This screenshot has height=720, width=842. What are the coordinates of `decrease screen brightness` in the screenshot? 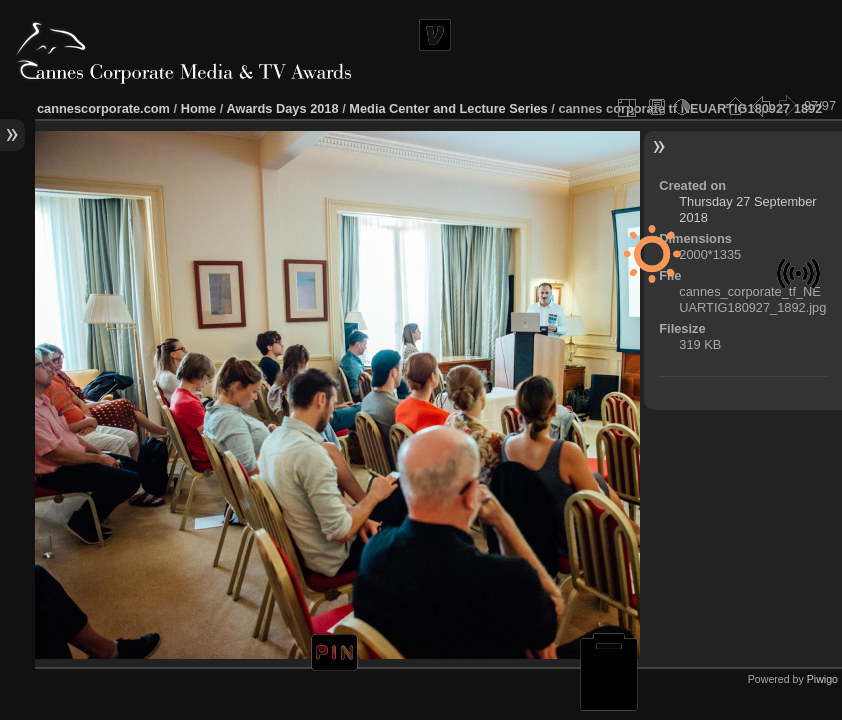 It's located at (652, 254).